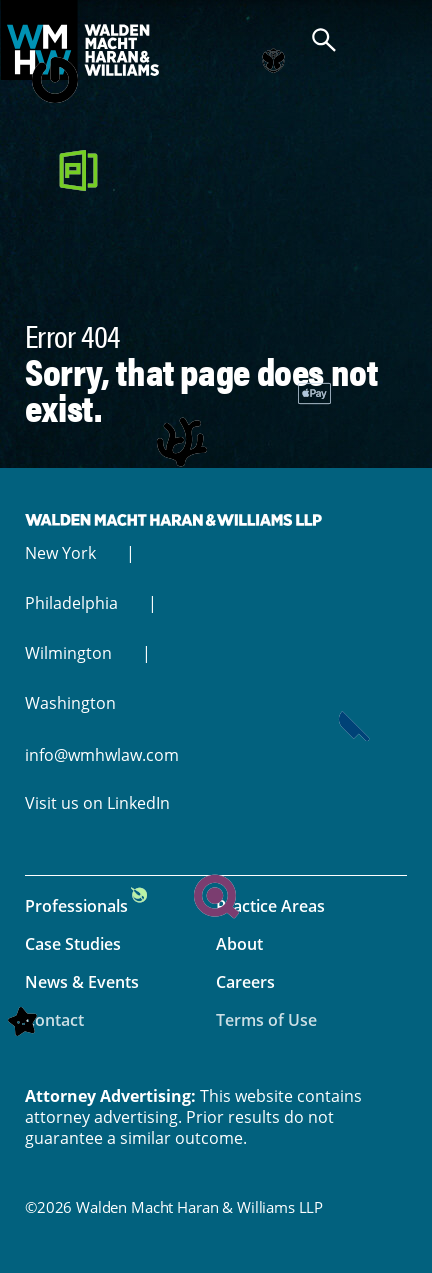  What do you see at coordinates (55, 80) in the screenshot?
I see `link to gravatar profile settings` at bounding box center [55, 80].